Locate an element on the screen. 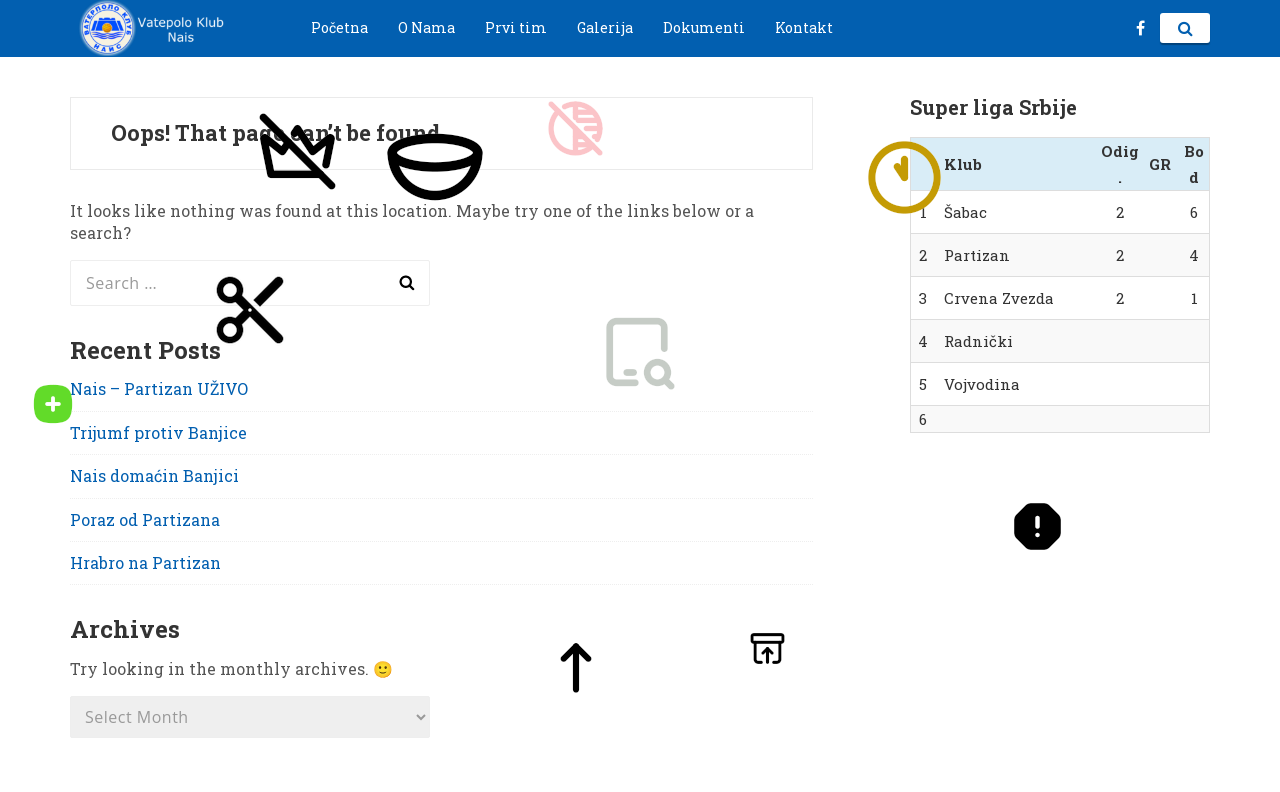  restore item from archive is located at coordinates (767, 648).